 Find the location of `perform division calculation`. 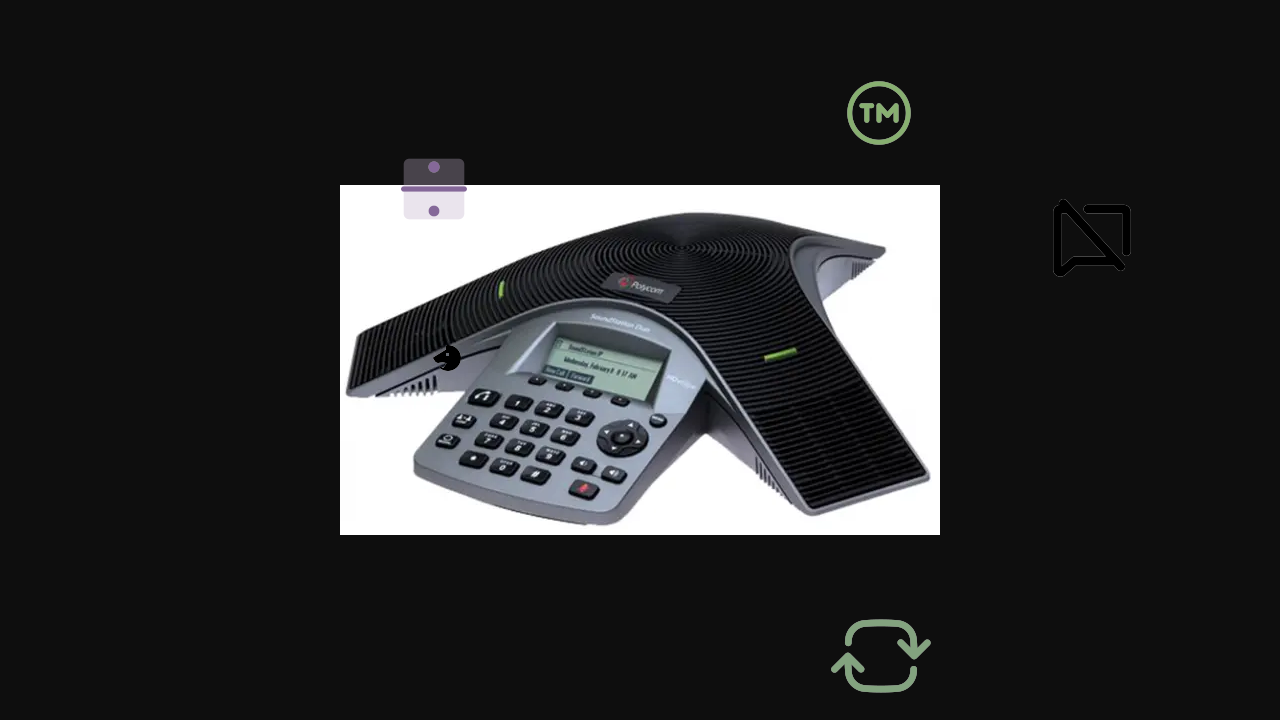

perform division calculation is located at coordinates (434, 189).